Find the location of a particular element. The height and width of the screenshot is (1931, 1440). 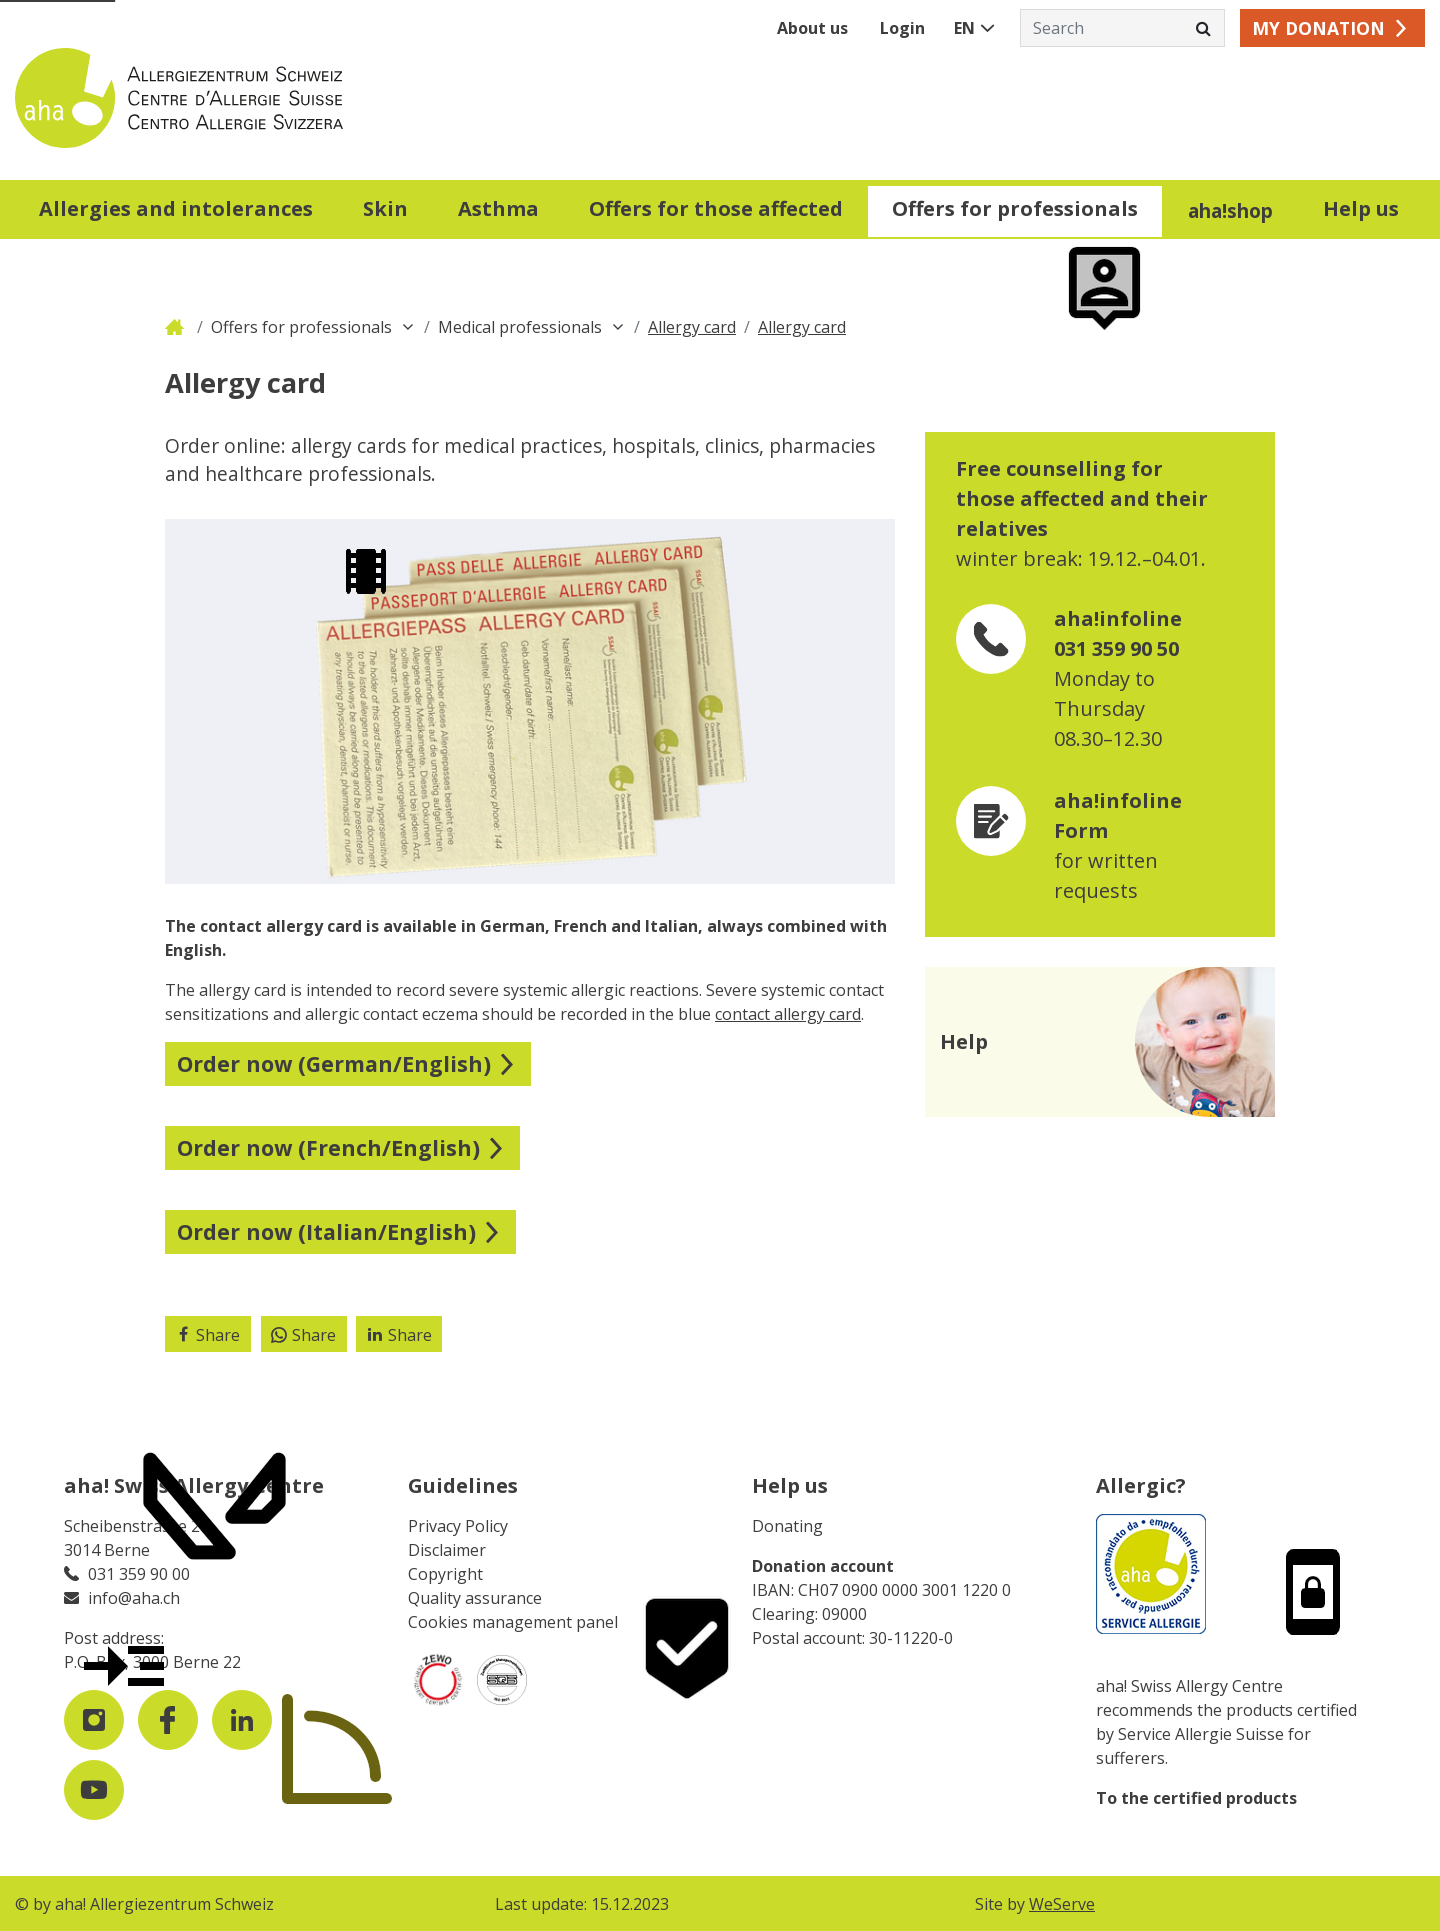

access movies or video content is located at coordinates (366, 571).